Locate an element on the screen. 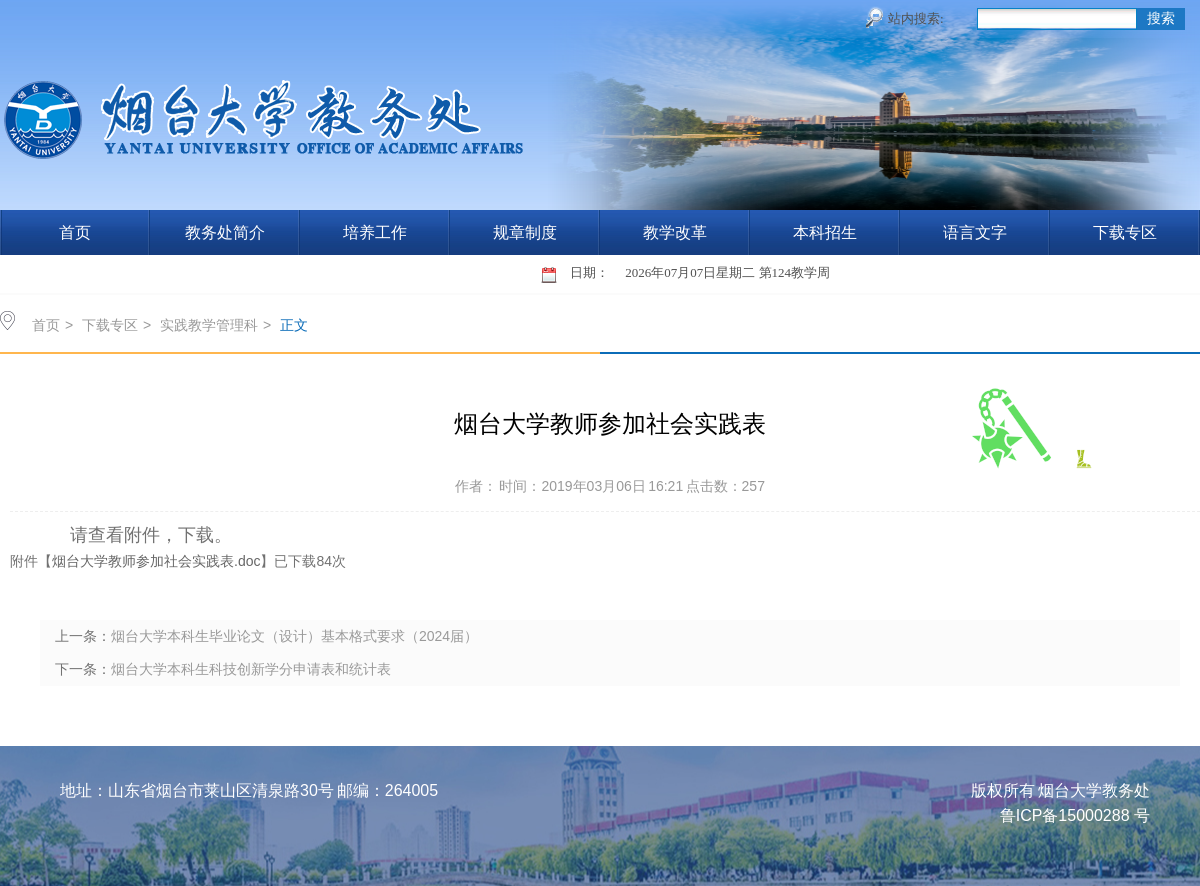 Image resolution: width=1200 pixels, height=886 pixels. select flail weapon in game inventory is located at coordinates (1011, 428).